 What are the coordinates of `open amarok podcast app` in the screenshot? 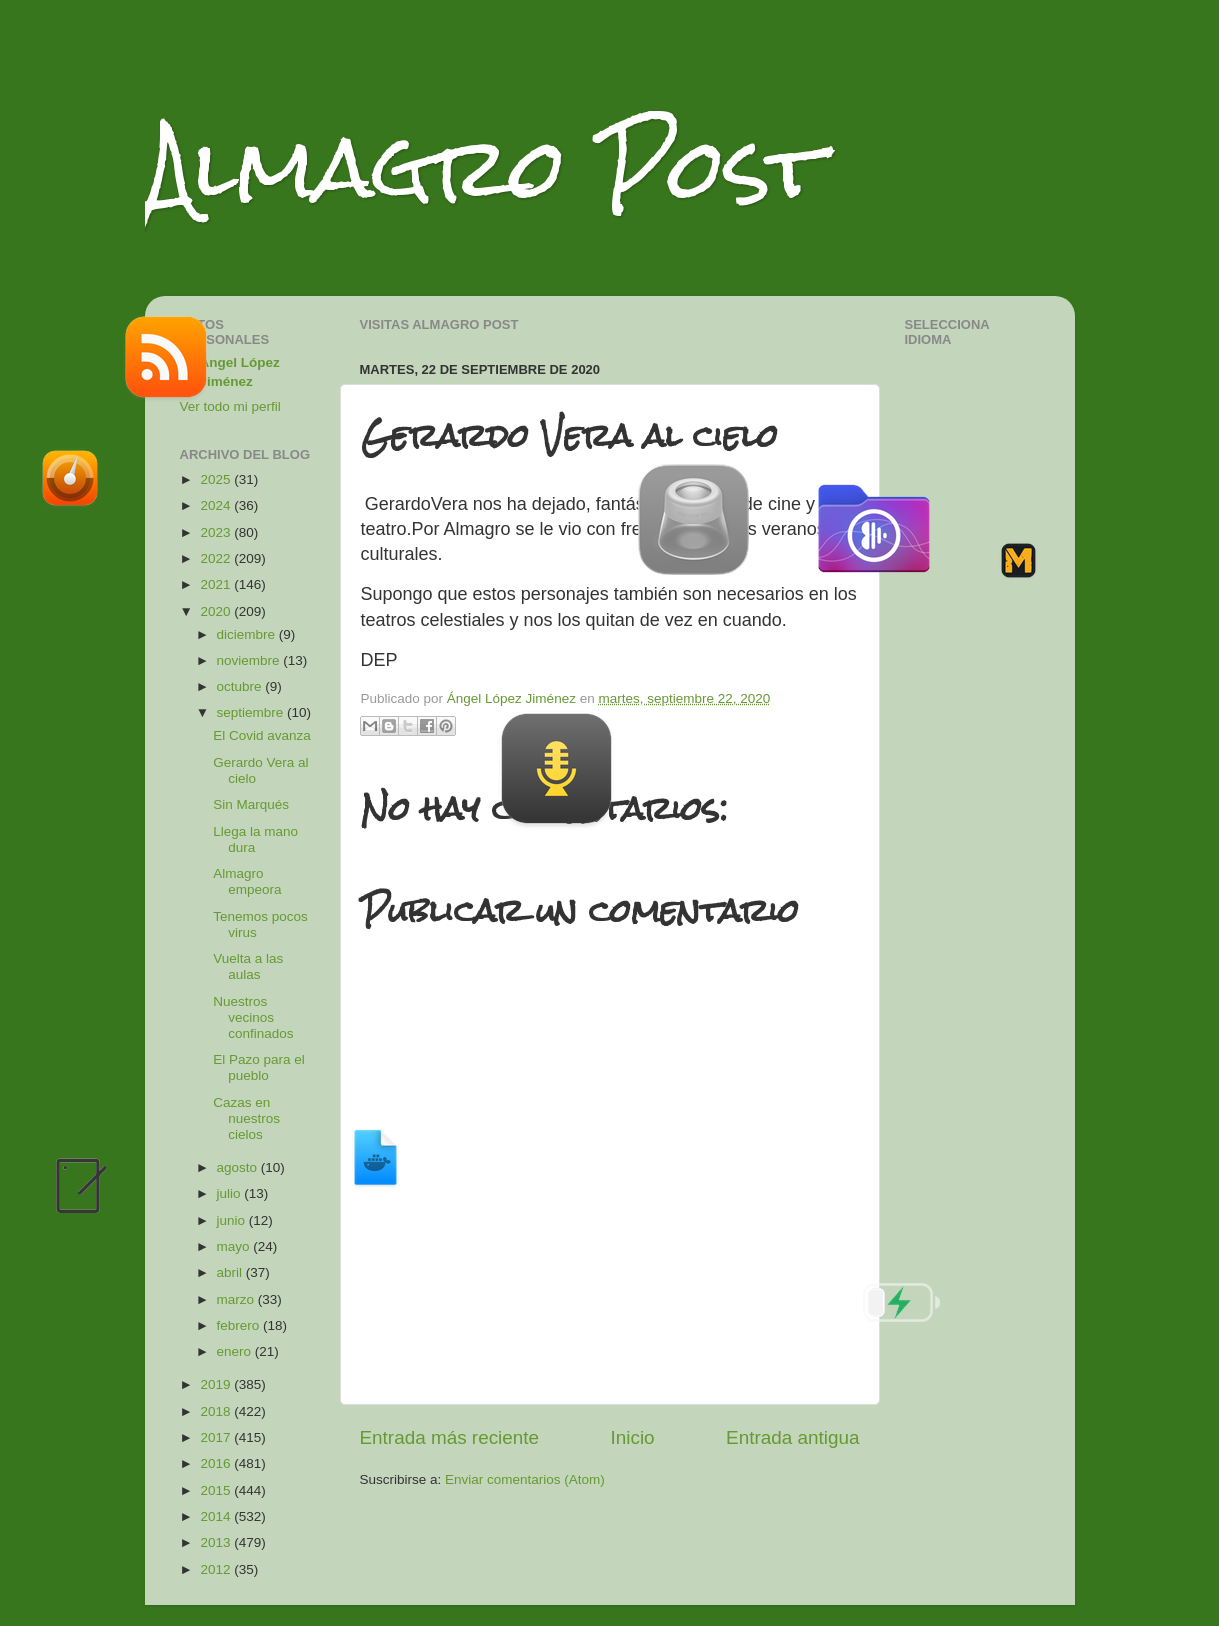 It's located at (556, 768).